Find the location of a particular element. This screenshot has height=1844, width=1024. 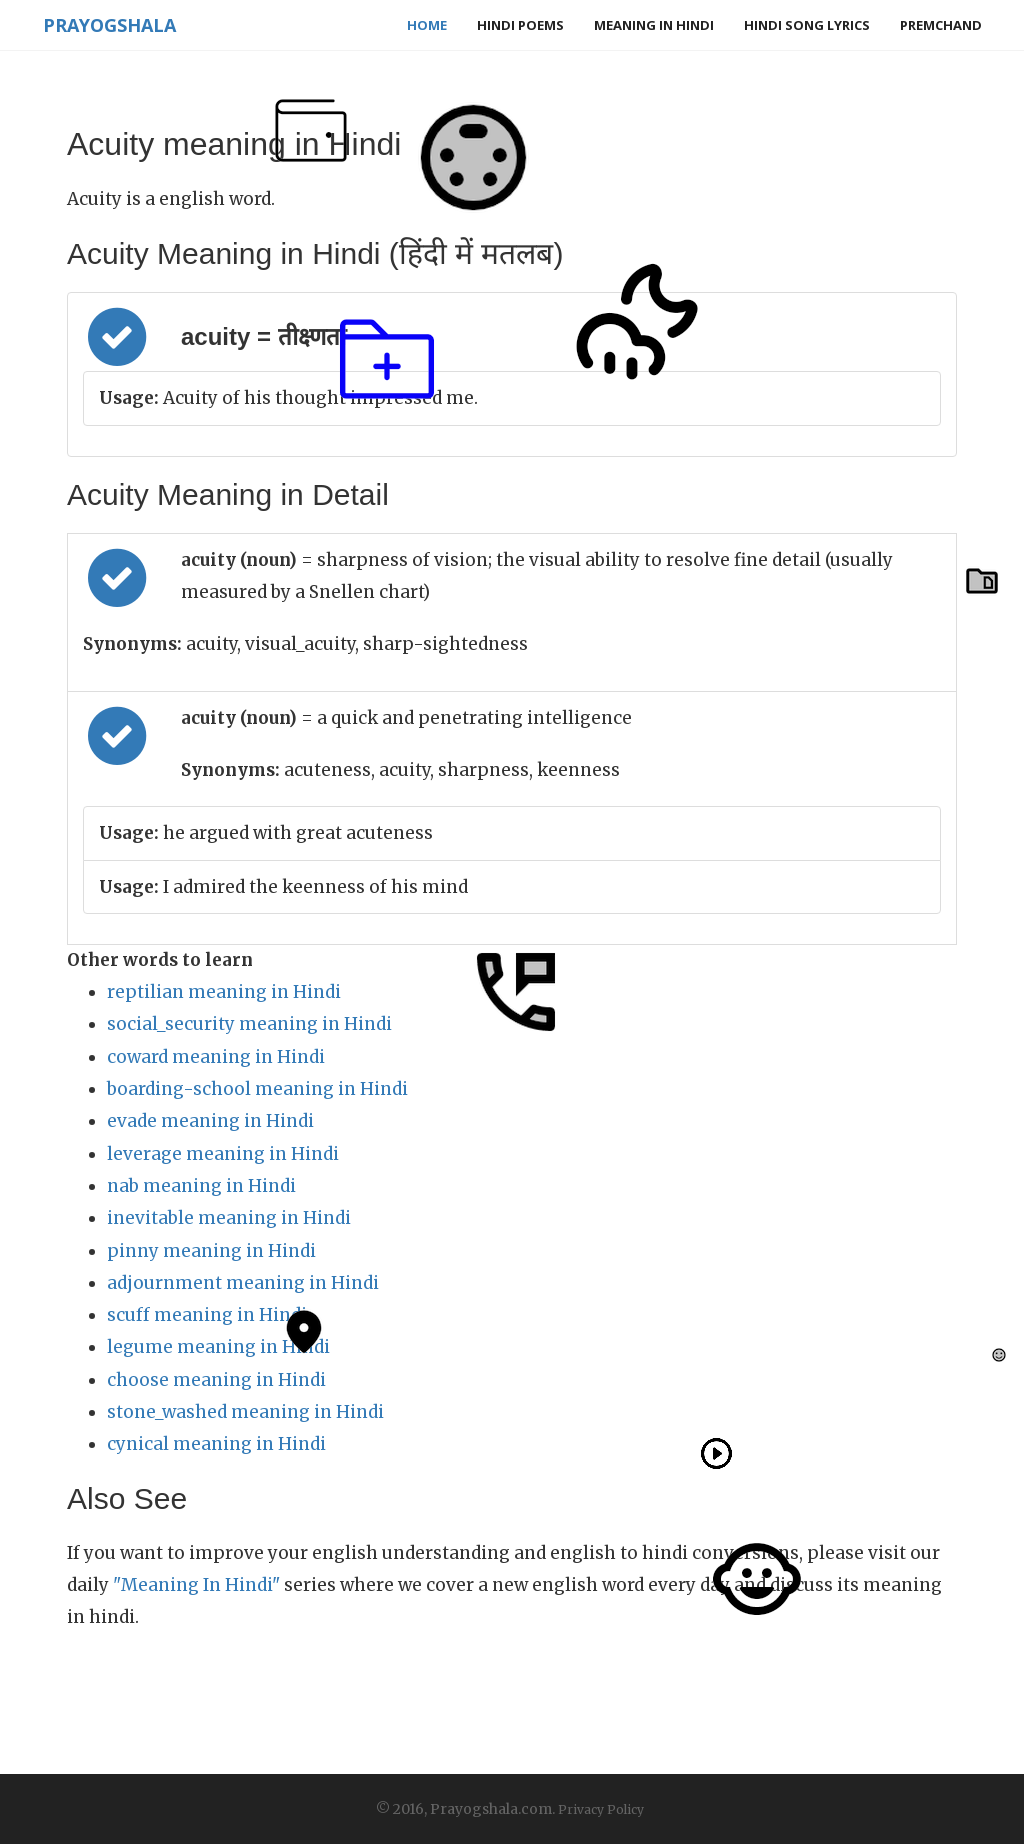

configure s-video input settings is located at coordinates (473, 157).